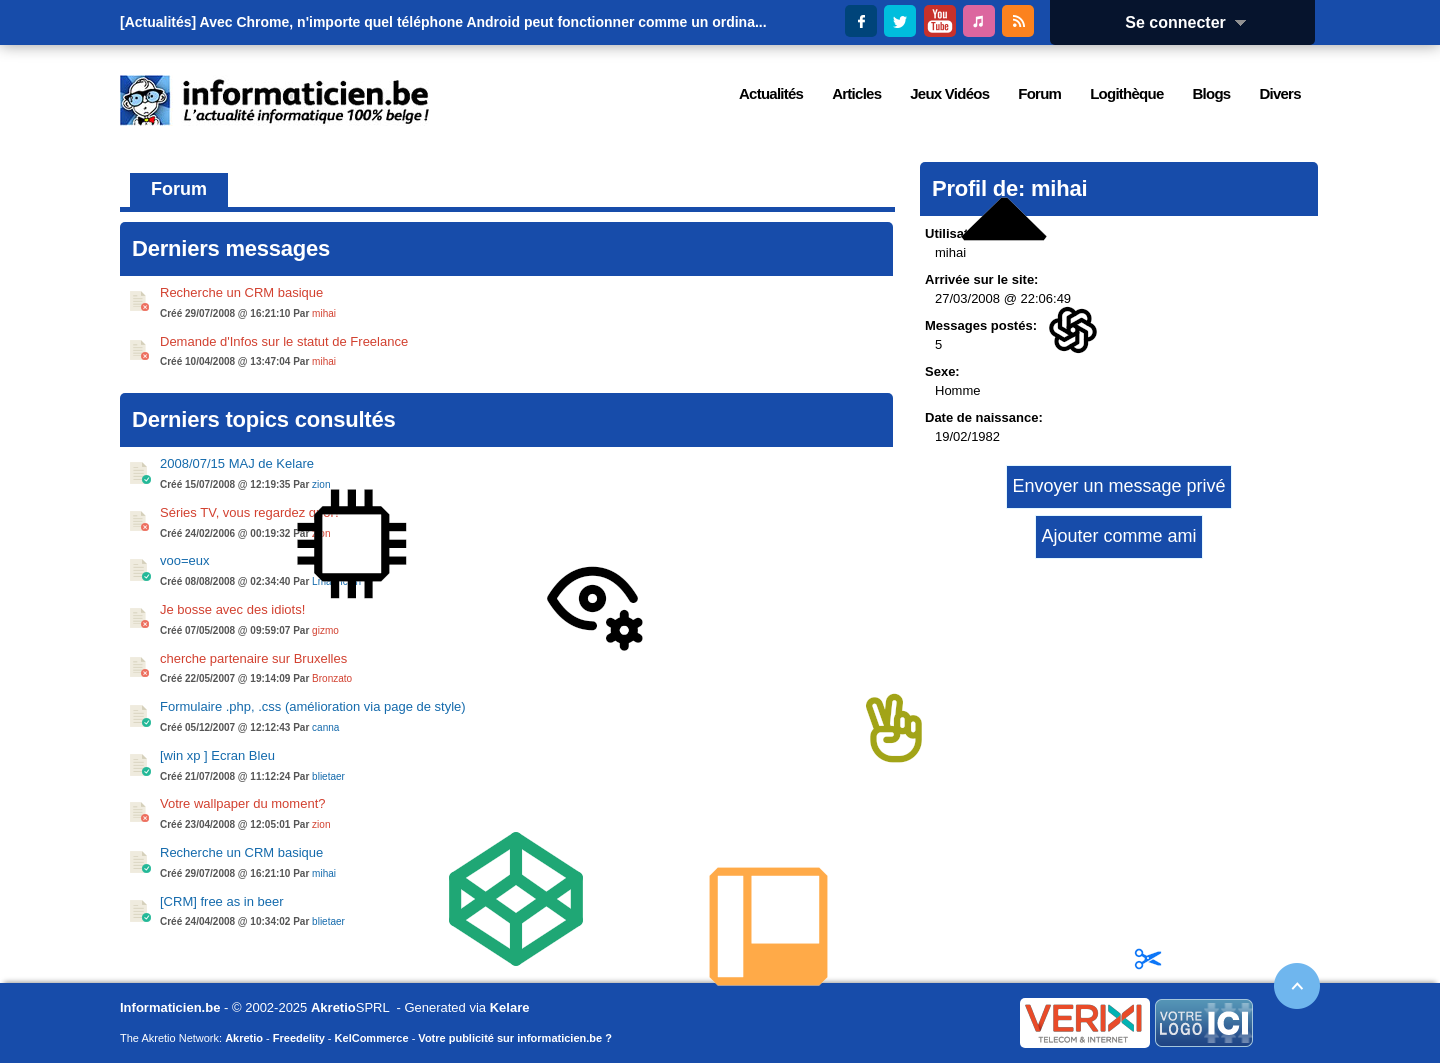  What do you see at coordinates (768, 926) in the screenshot?
I see `toggle right side panel visibility` at bounding box center [768, 926].